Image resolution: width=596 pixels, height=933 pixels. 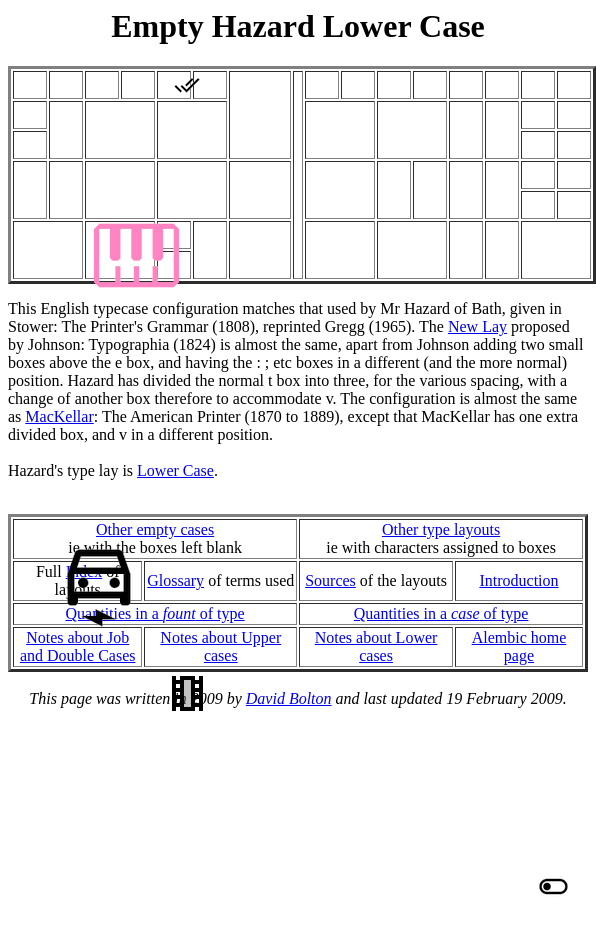 What do you see at coordinates (553, 886) in the screenshot?
I see `toggle switch in off position` at bounding box center [553, 886].